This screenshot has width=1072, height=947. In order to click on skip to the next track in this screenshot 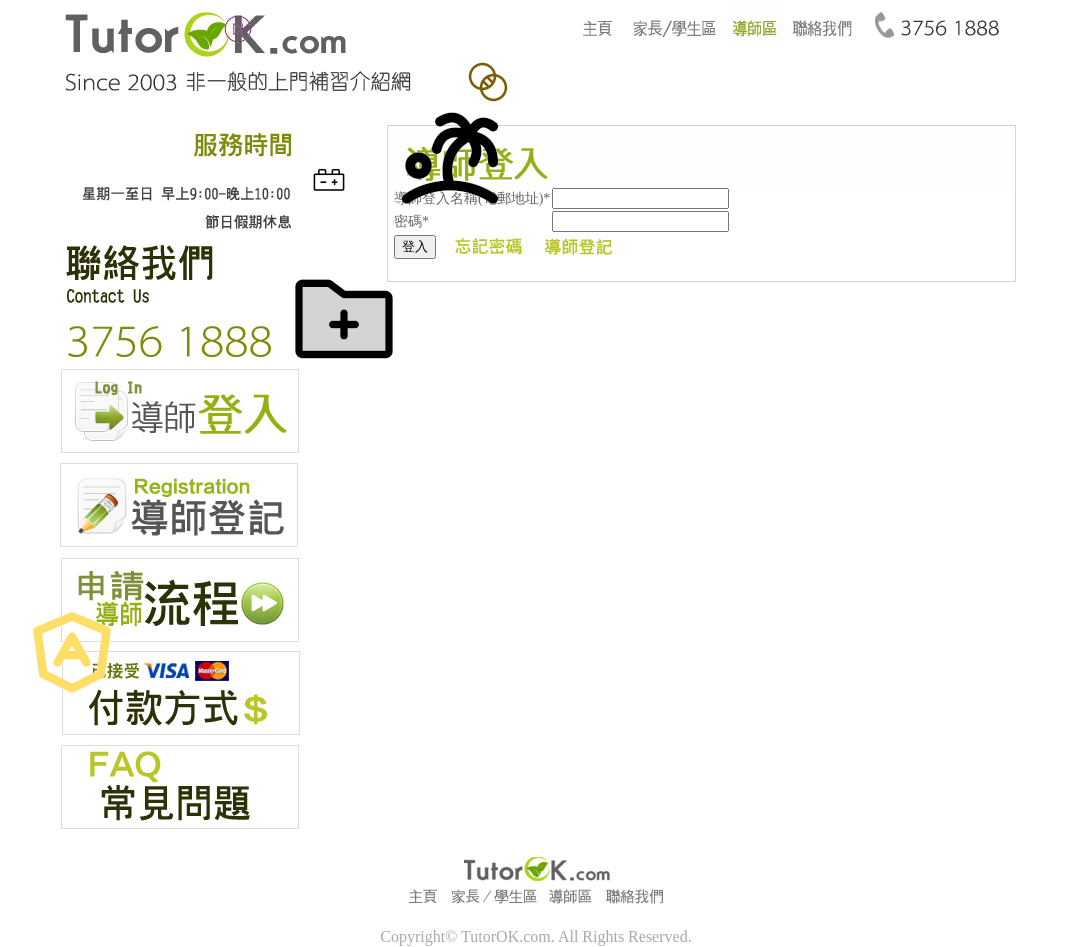, I will do `click(238, 29)`.